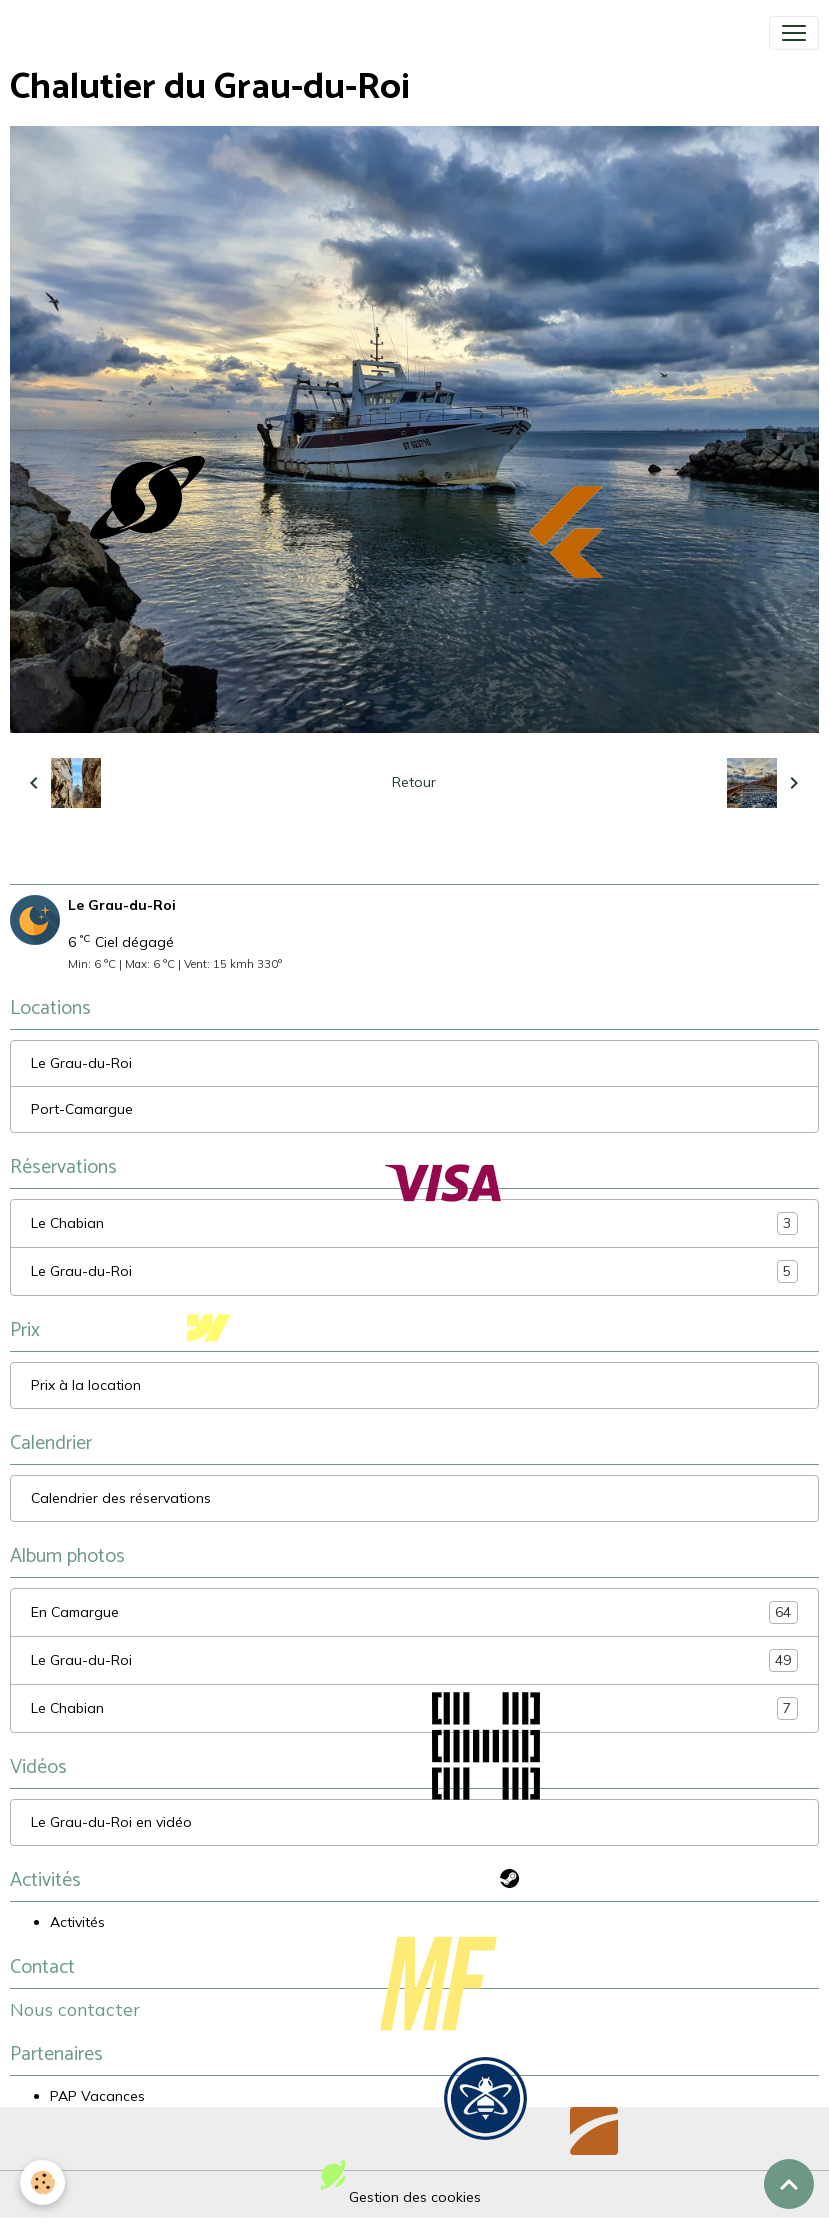  I want to click on visa payment method accepted, so click(443, 1183).